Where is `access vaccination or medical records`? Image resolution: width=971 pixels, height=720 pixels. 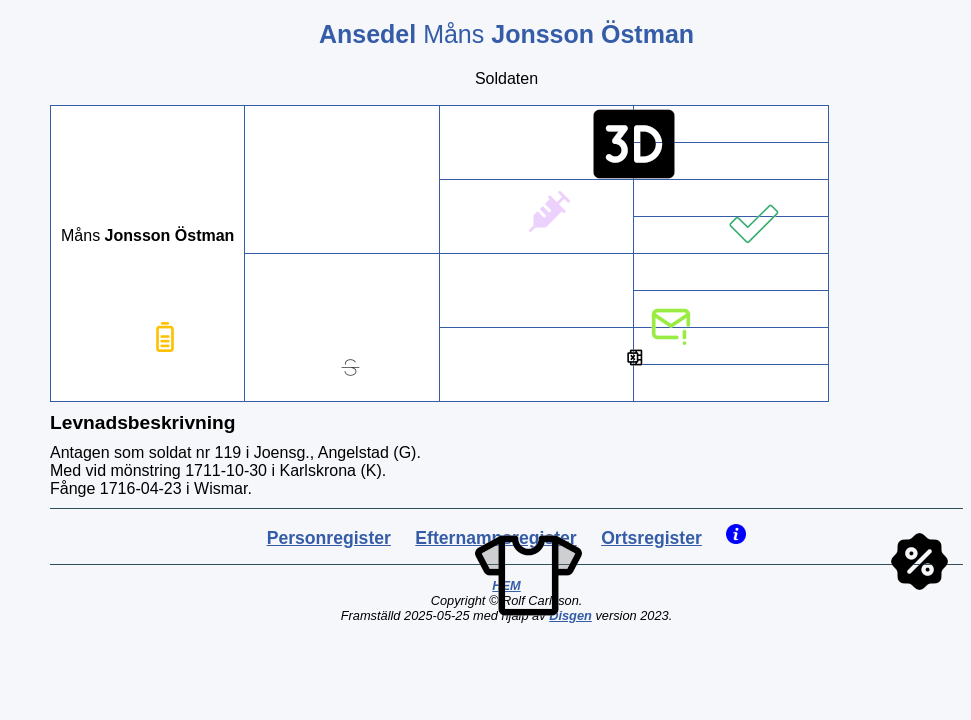
access vaccination or medical records is located at coordinates (549, 211).